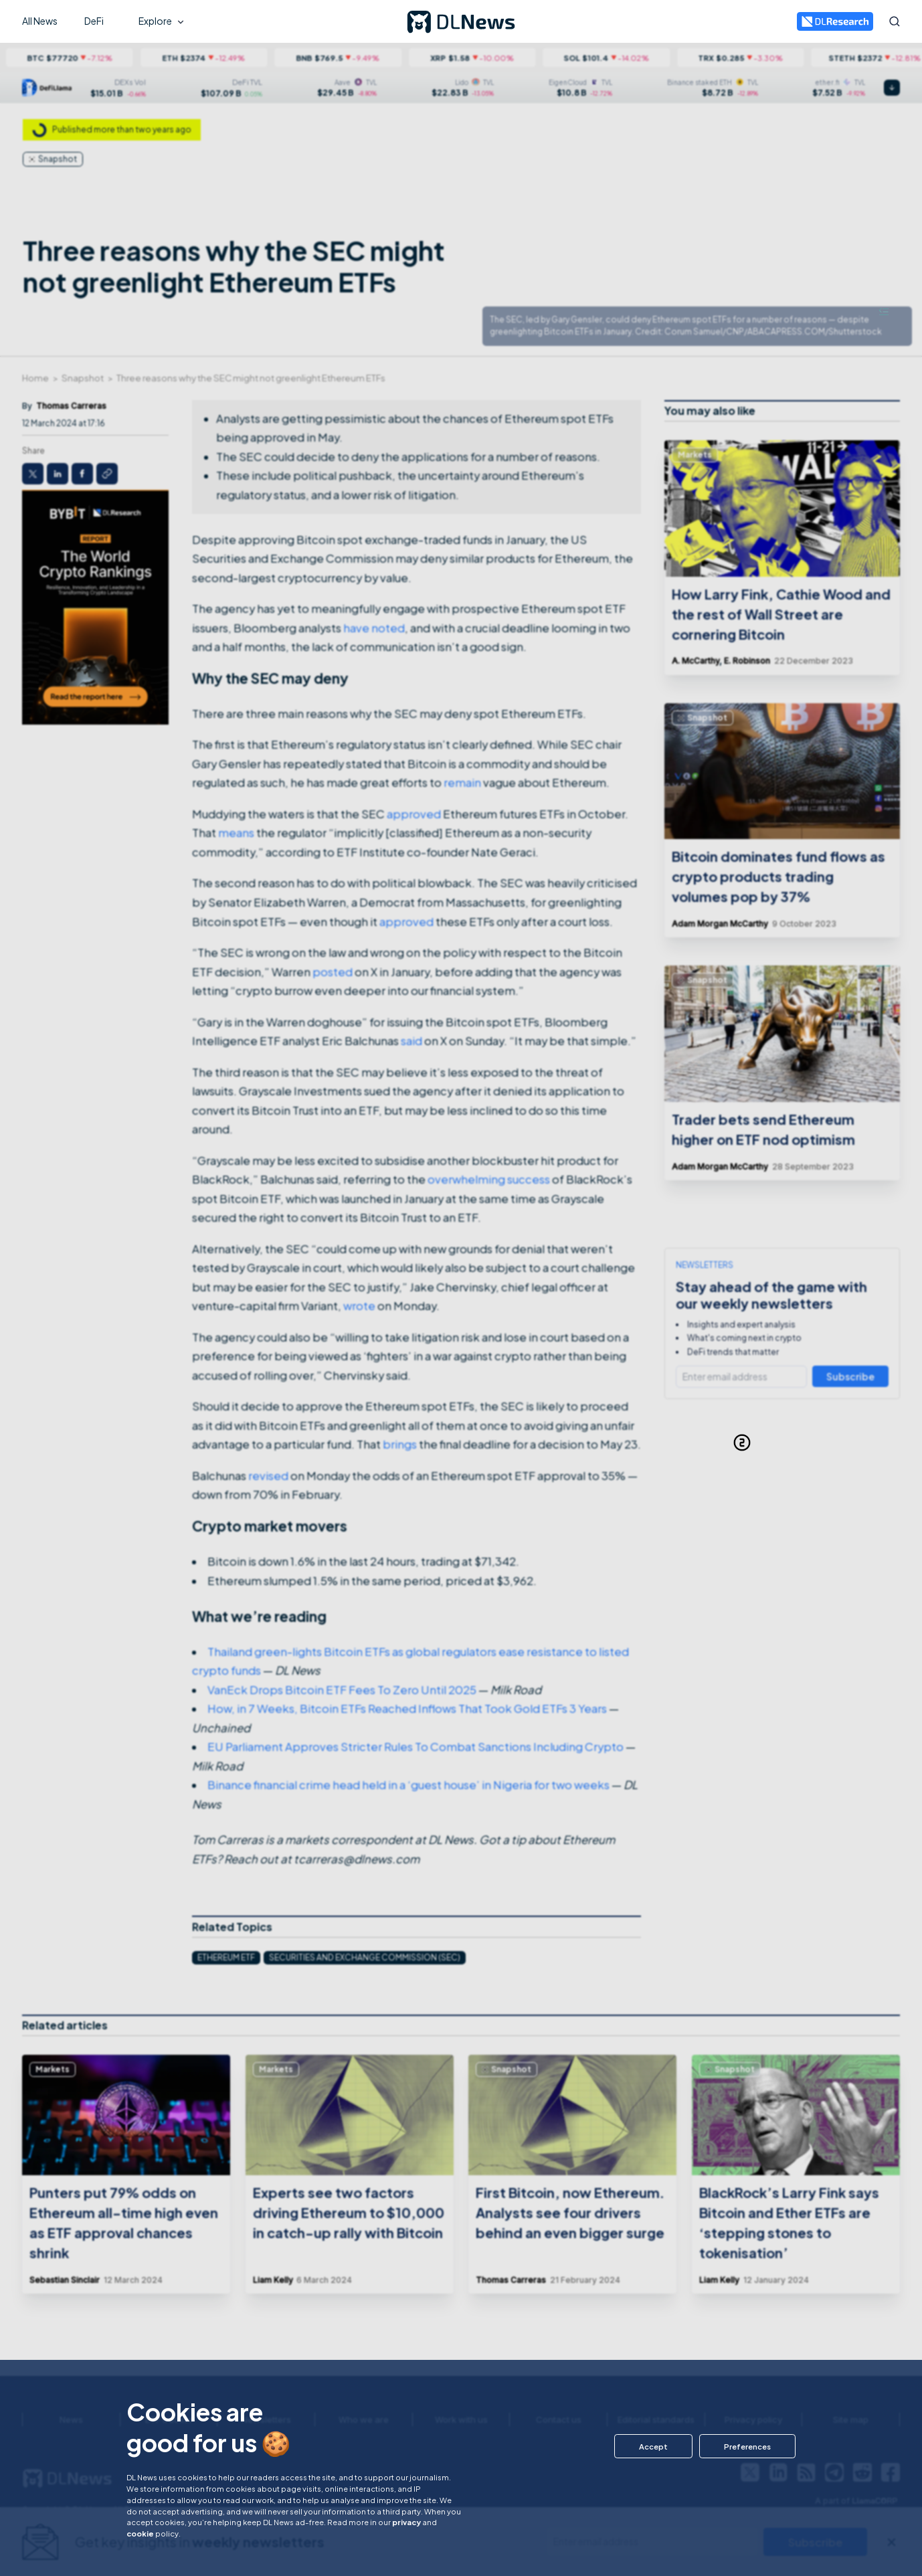 This screenshot has width=922, height=2576. I want to click on indicates step 2 in a multi-step process, so click(742, 1443).